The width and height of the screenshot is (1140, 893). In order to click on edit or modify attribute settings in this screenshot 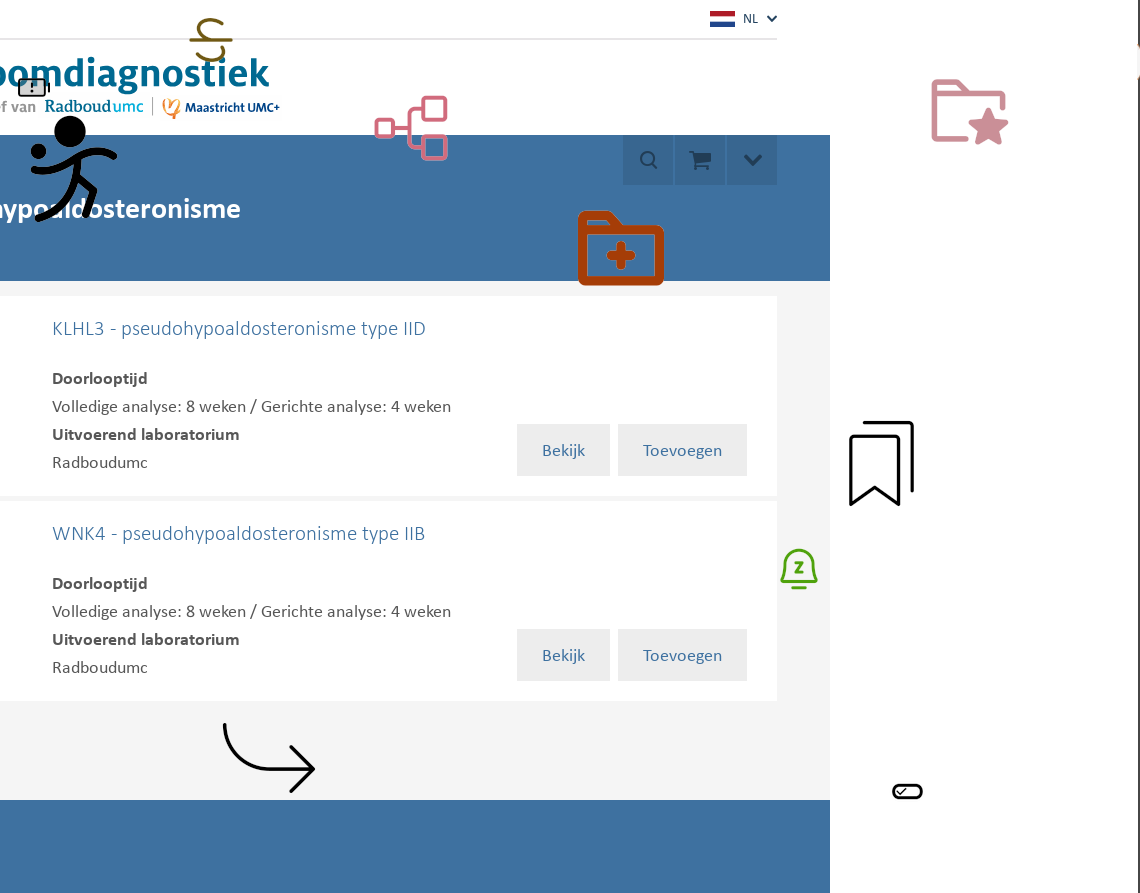, I will do `click(907, 791)`.